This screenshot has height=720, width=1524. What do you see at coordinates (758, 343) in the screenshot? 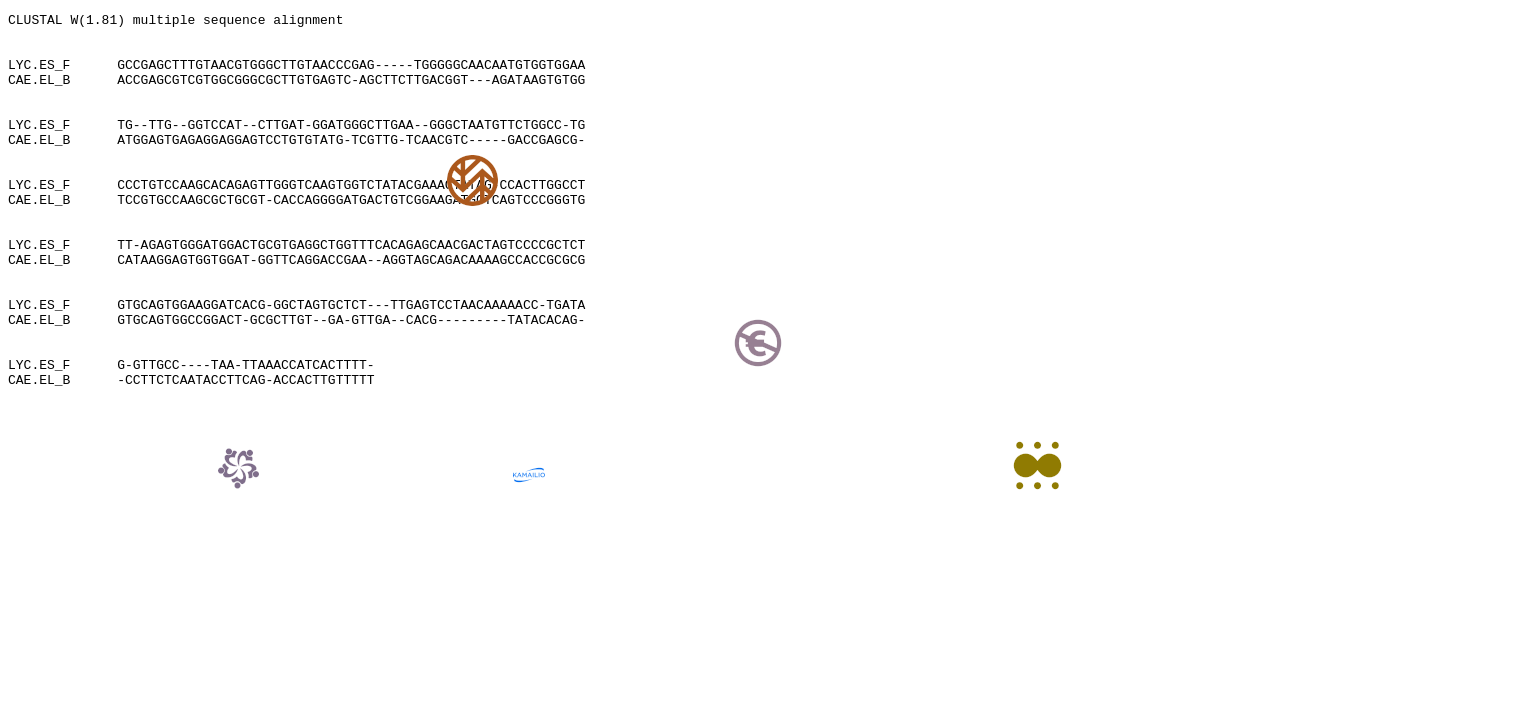
I see `indicates non-commercial use license for european content` at bounding box center [758, 343].